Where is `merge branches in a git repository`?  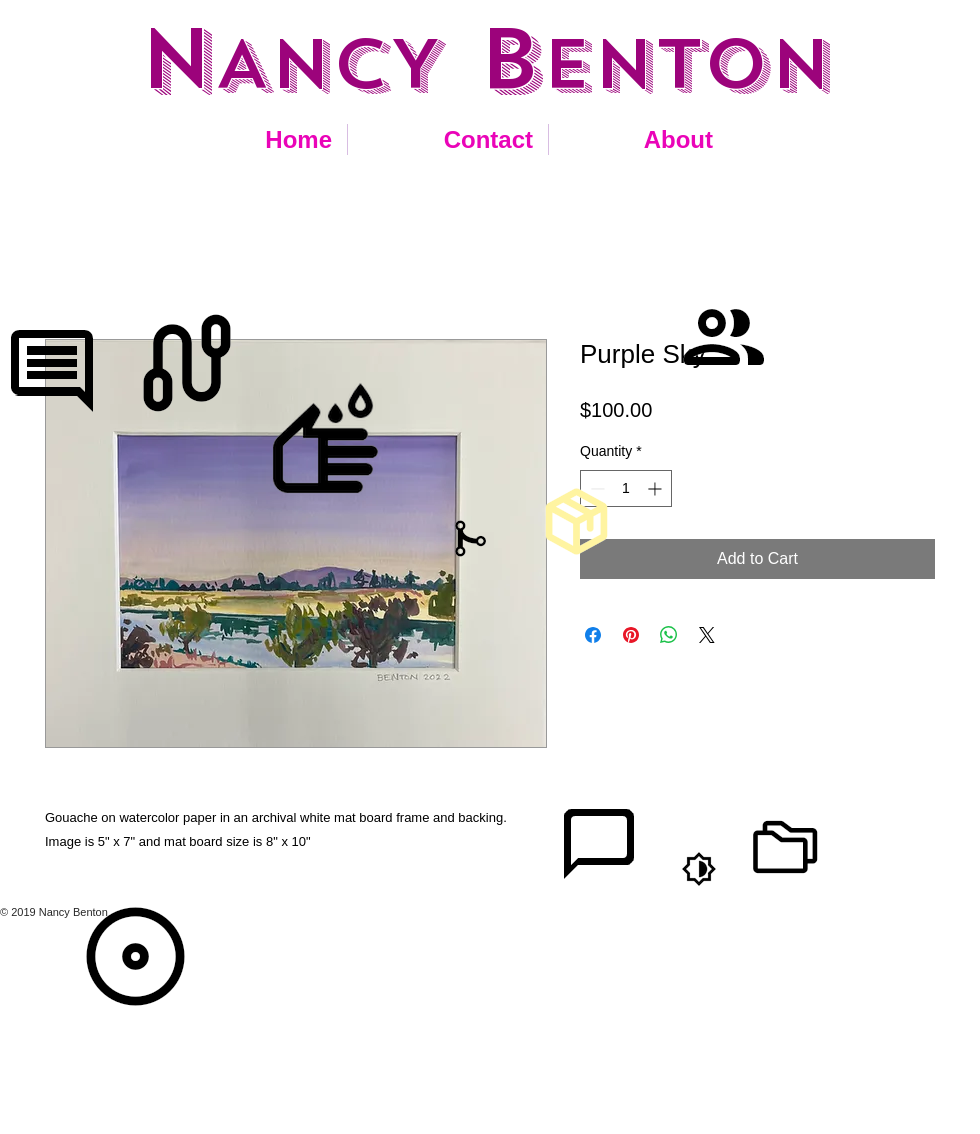
merge branches in a git repository is located at coordinates (470, 538).